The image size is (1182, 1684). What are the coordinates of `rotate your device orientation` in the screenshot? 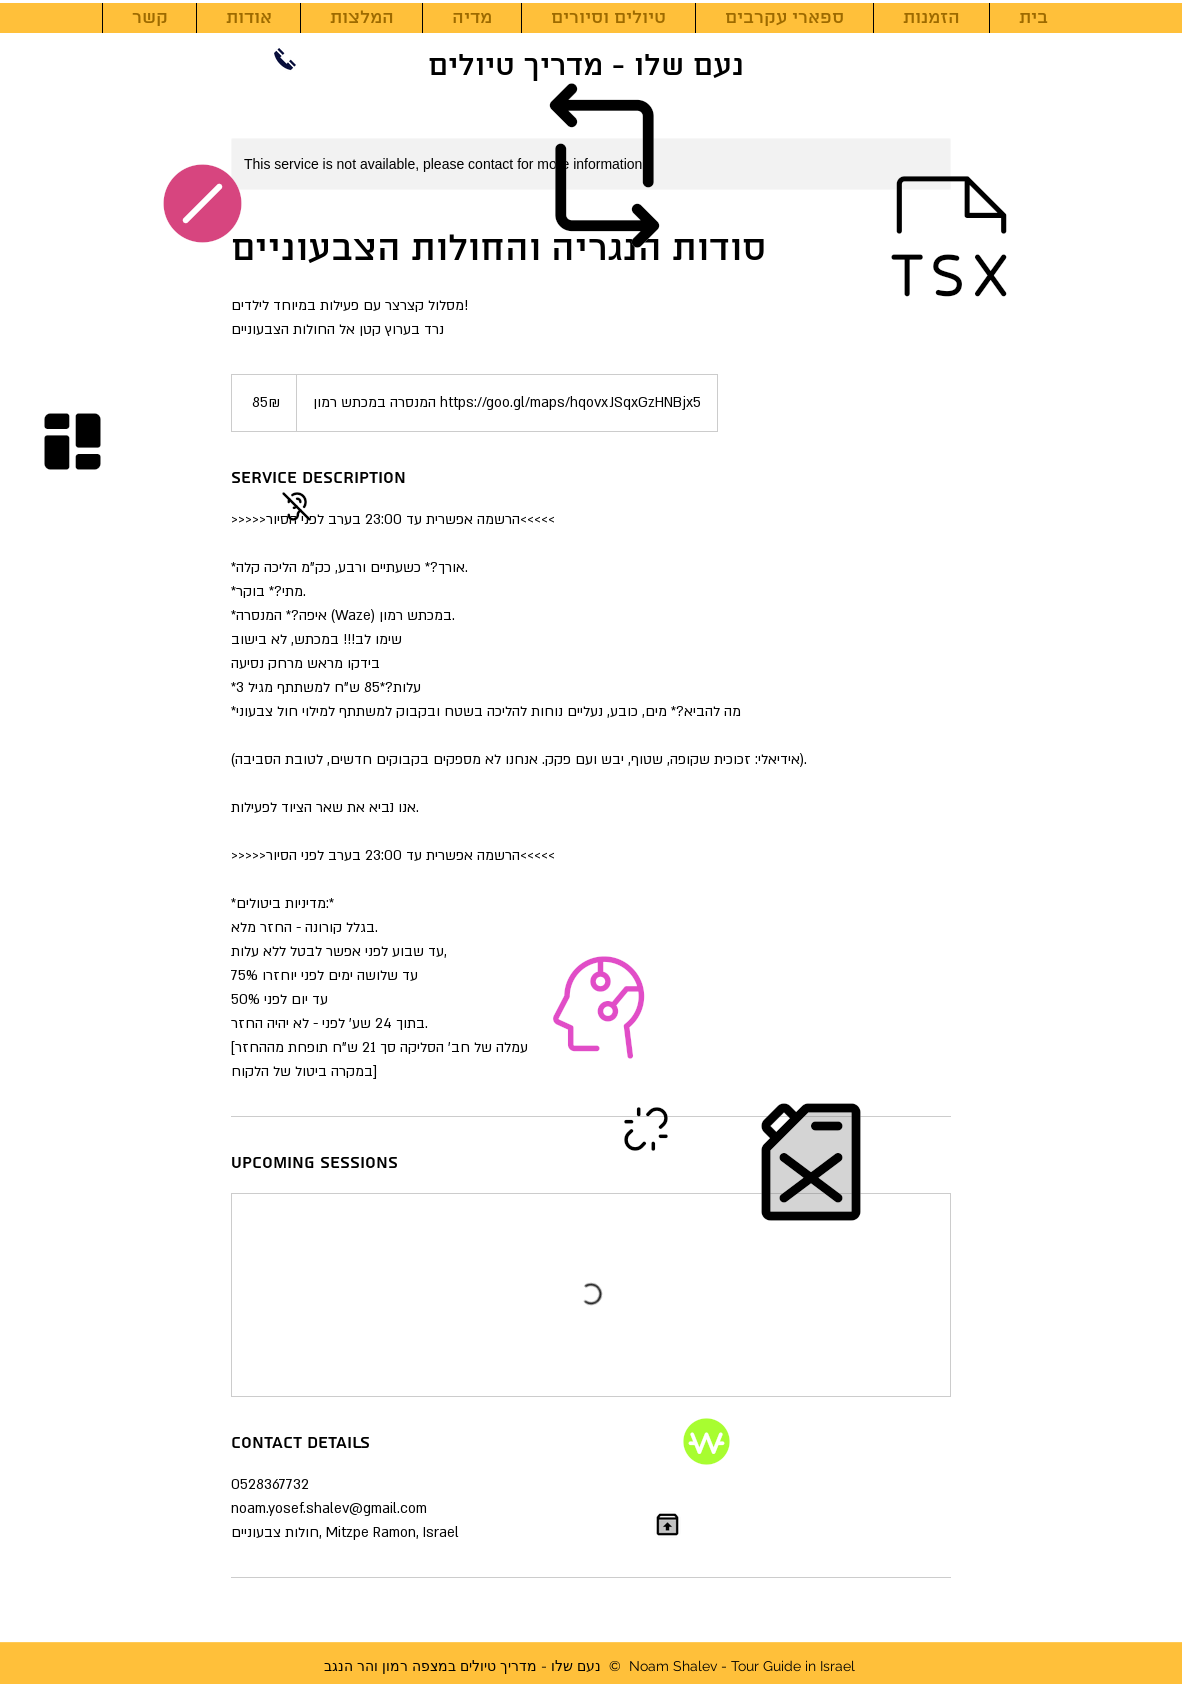 It's located at (604, 165).